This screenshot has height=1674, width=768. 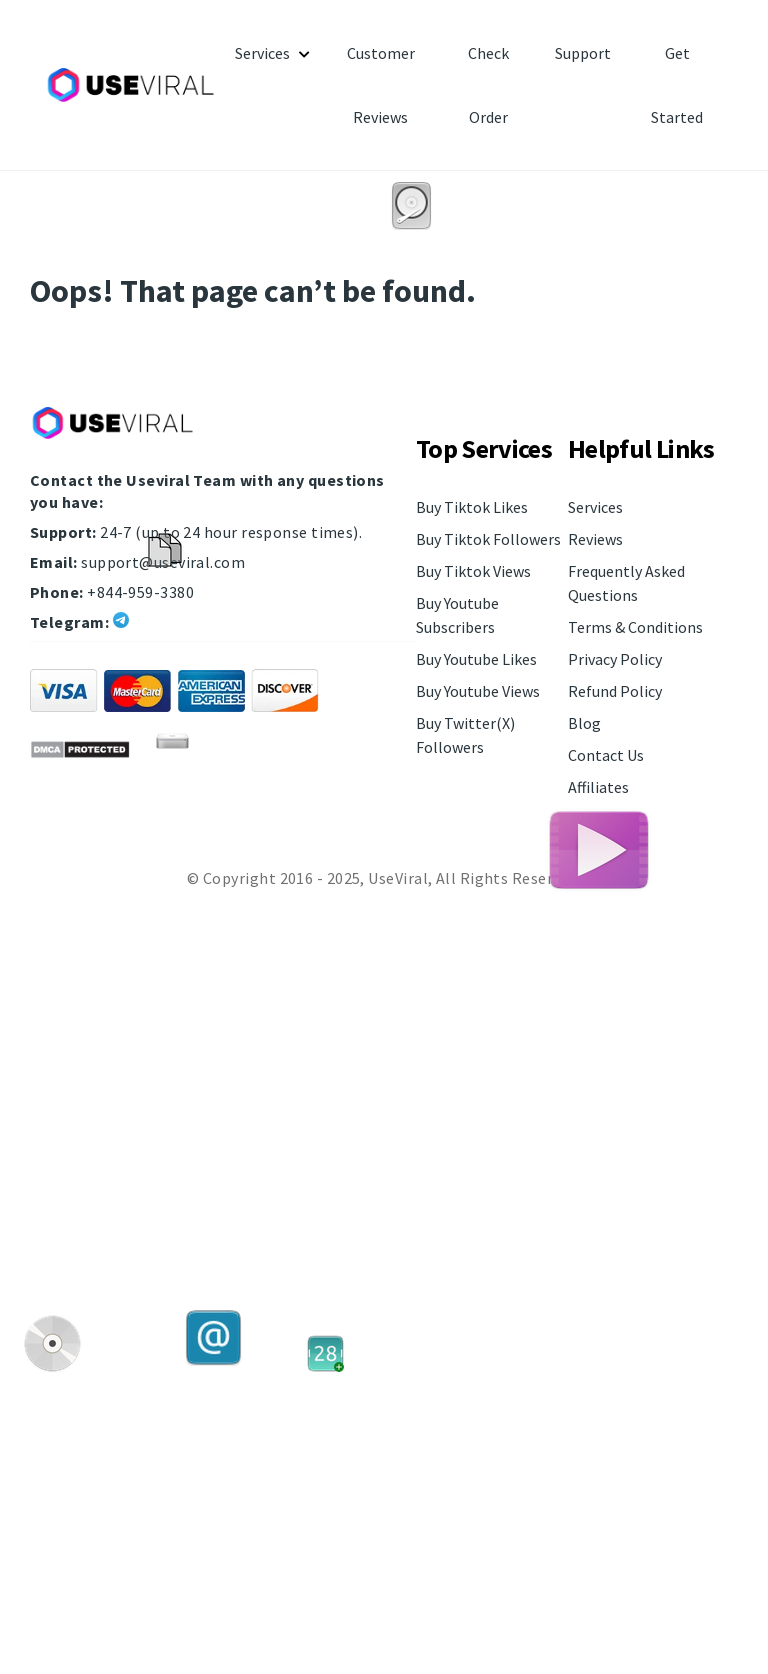 I want to click on represents a mac mini device in system settings, so click(x=172, y=738).